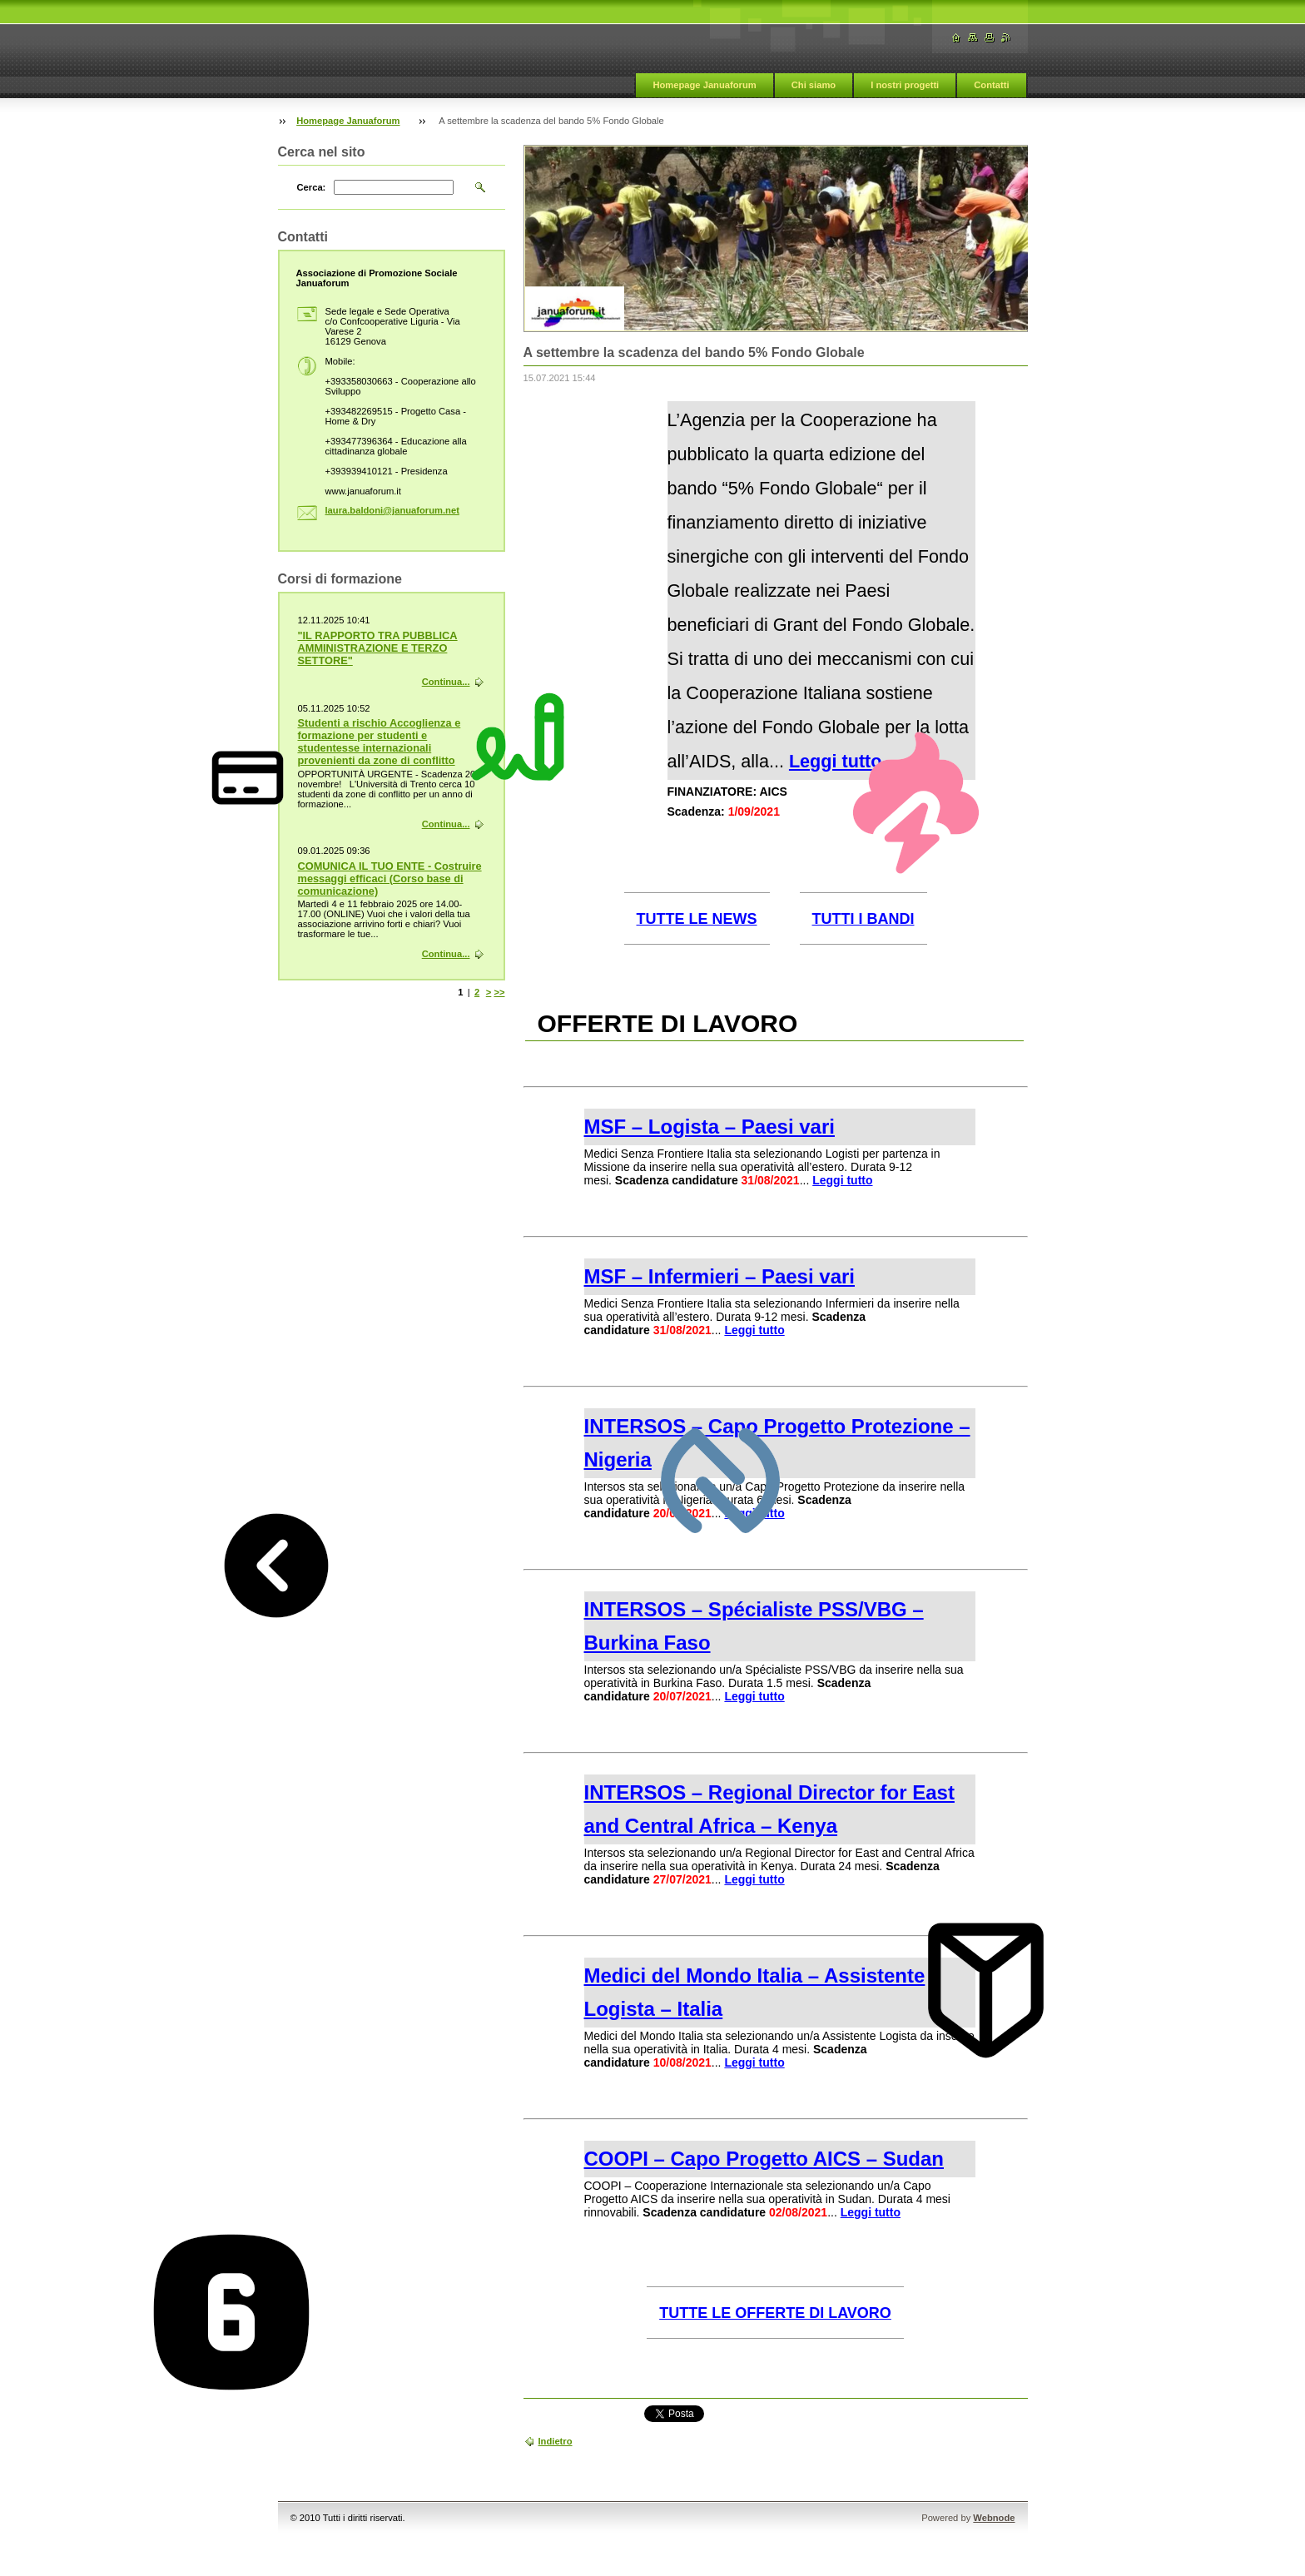 This screenshot has width=1305, height=2576. I want to click on manage payment methods, so click(247, 777).